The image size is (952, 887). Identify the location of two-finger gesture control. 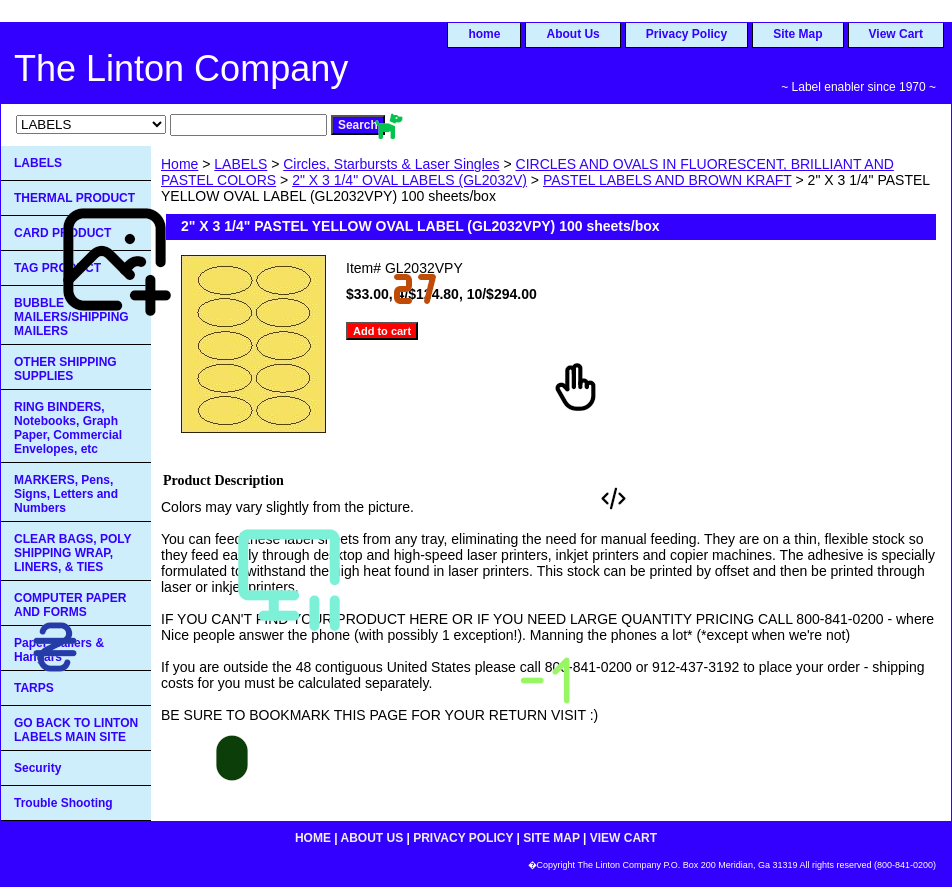
(576, 387).